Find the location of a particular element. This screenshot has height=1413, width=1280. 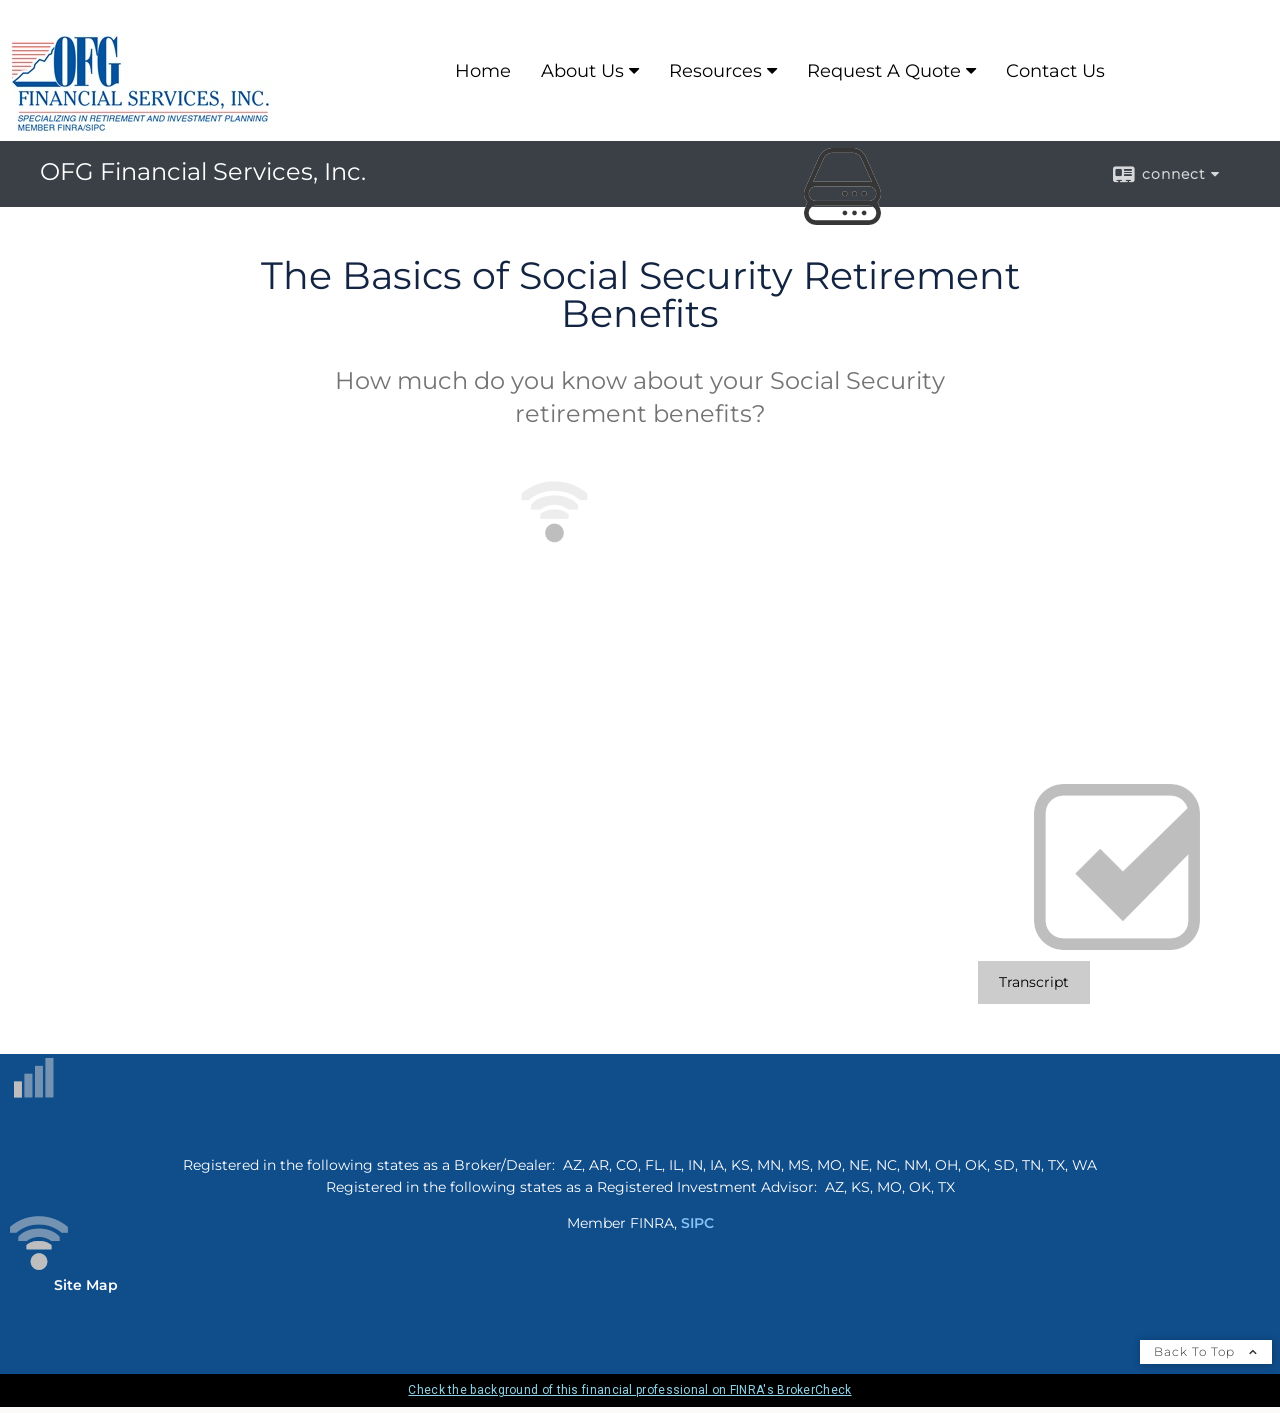

access connected storage drives is located at coordinates (842, 186).